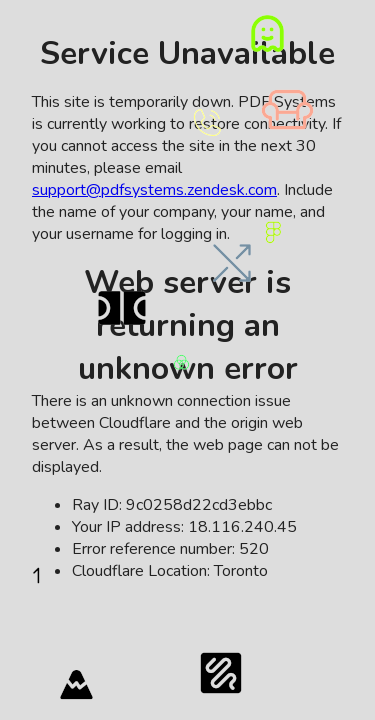 Image resolution: width=375 pixels, height=720 pixels. Describe the element at coordinates (76, 684) in the screenshot. I see `view outdoor or nature-related content` at that location.